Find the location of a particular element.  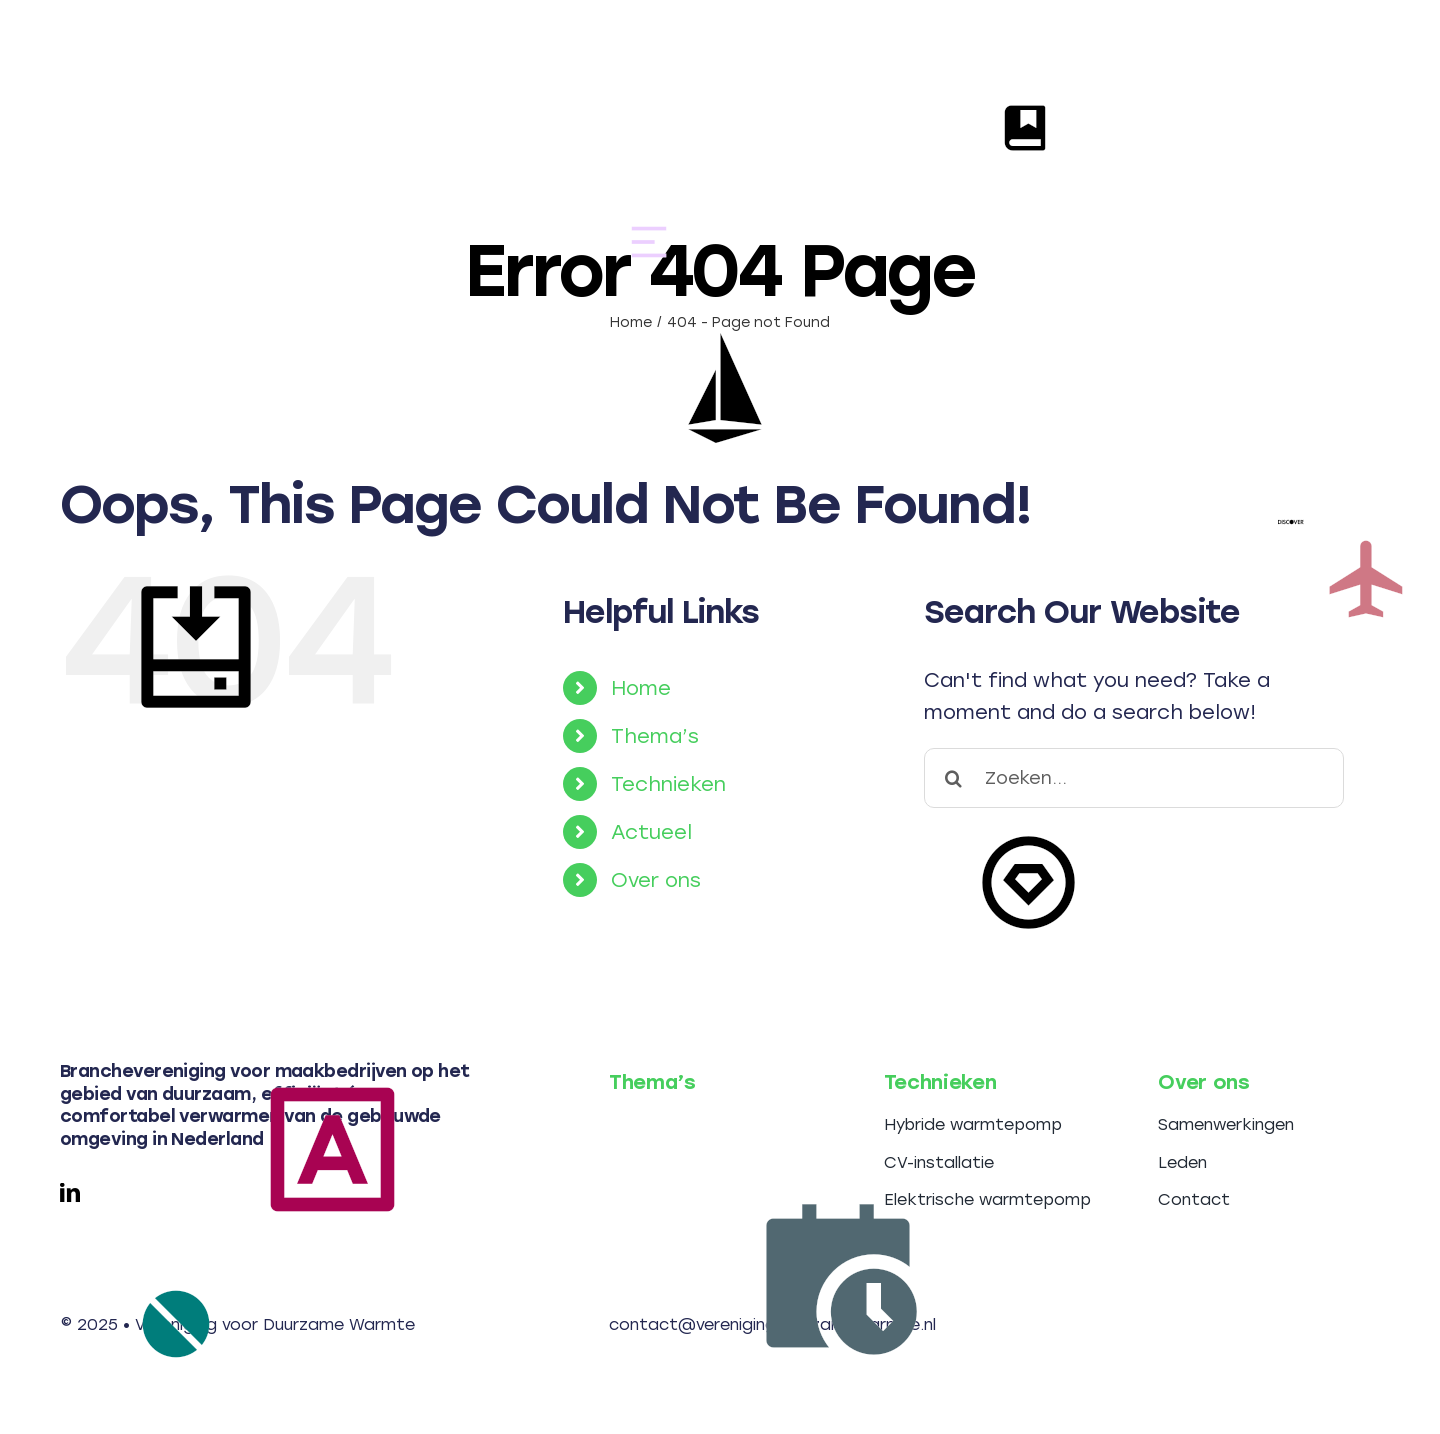

install an app or software is located at coordinates (196, 647).